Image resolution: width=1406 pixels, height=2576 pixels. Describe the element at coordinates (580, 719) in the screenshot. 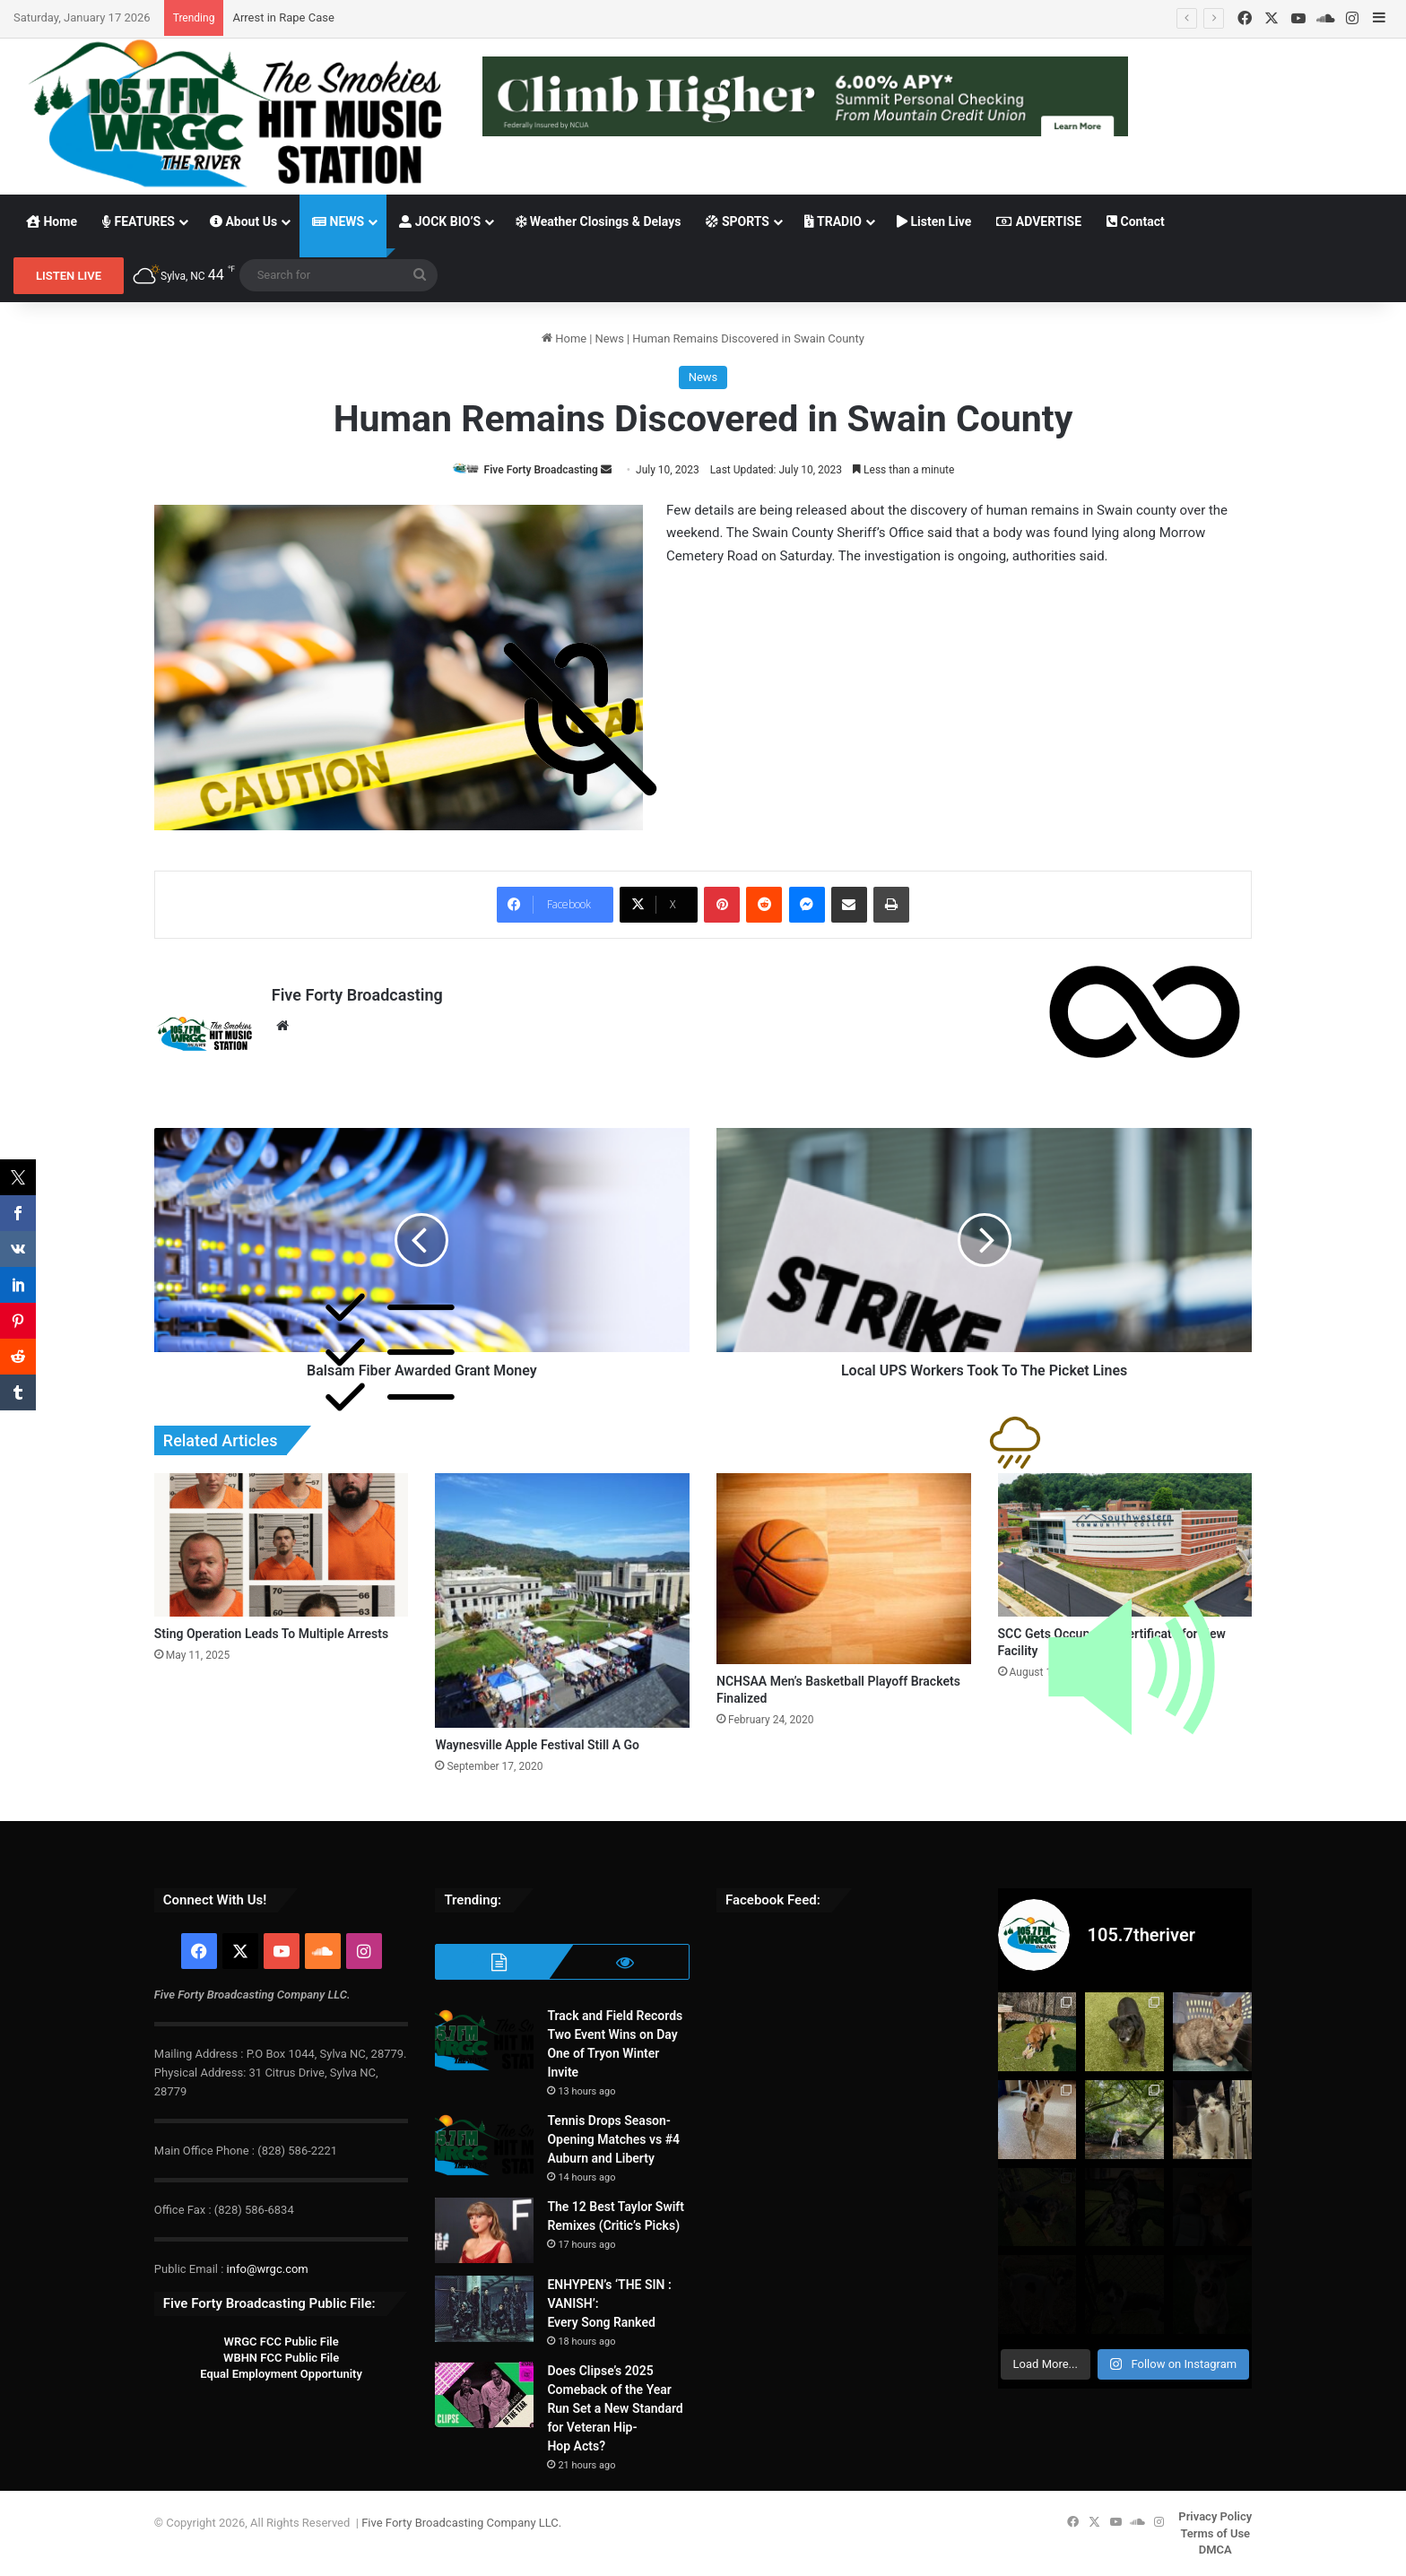

I see `mute your microphone` at that location.